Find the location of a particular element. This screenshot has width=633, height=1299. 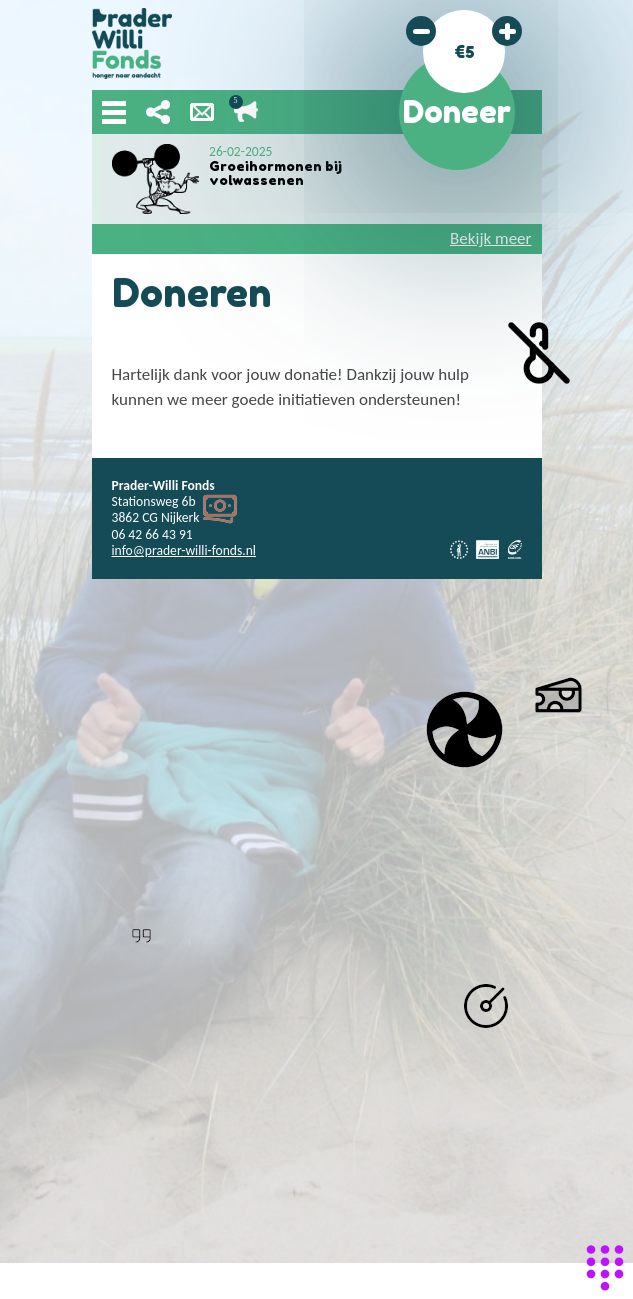

temperature monitoring disabled is located at coordinates (539, 353).